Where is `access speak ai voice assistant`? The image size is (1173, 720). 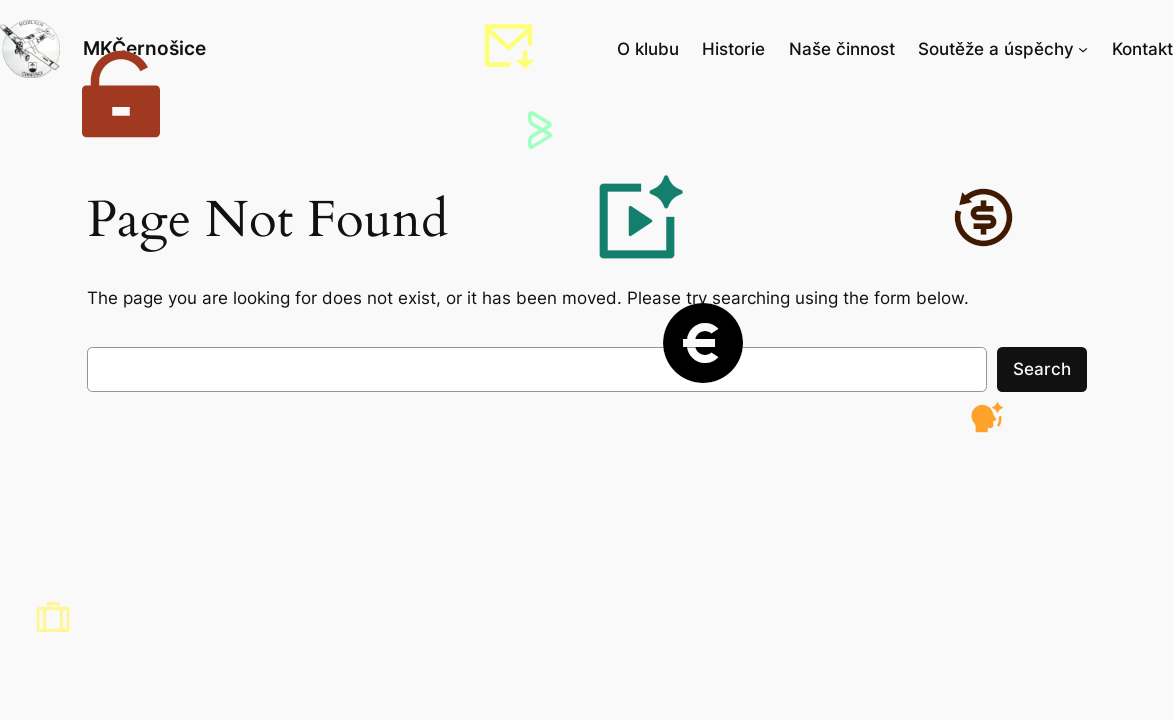
access speak ai voice assistant is located at coordinates (986, 418).